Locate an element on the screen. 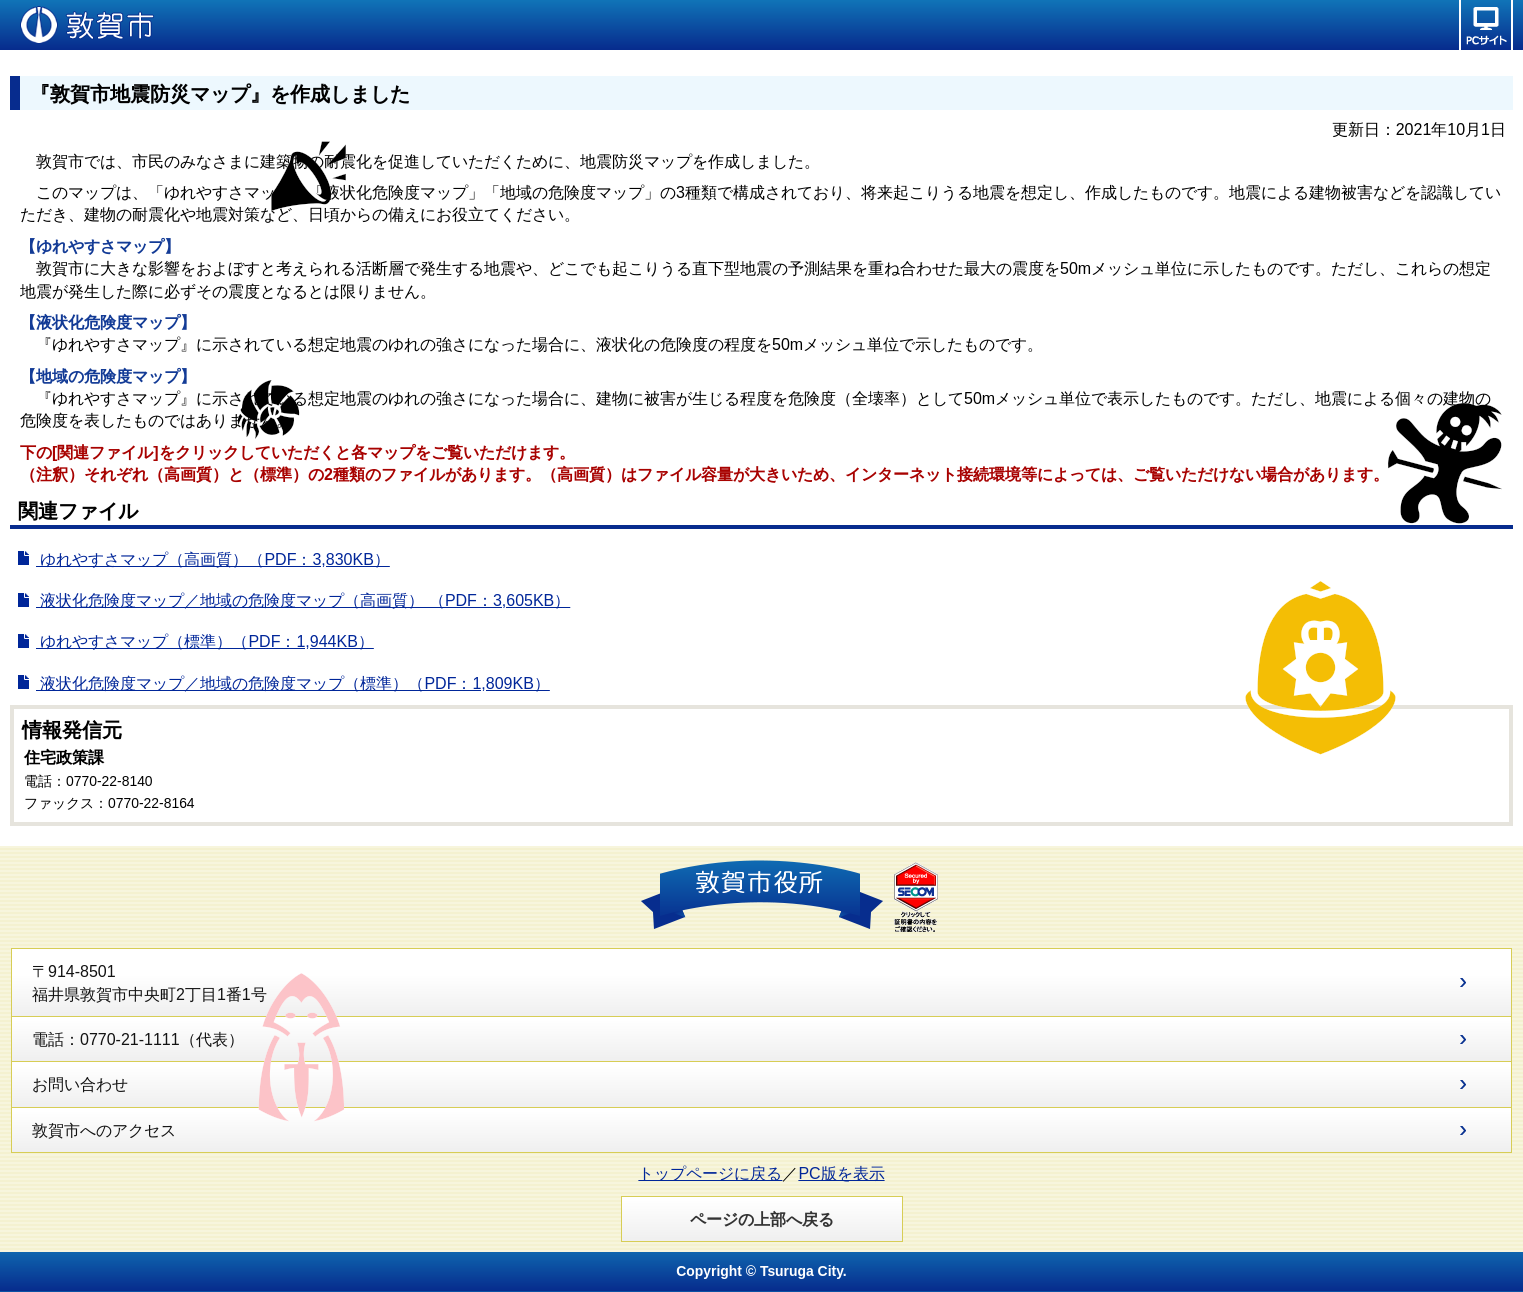  cast a curse or hex on an opponent is located at coordinates (1447, 463).